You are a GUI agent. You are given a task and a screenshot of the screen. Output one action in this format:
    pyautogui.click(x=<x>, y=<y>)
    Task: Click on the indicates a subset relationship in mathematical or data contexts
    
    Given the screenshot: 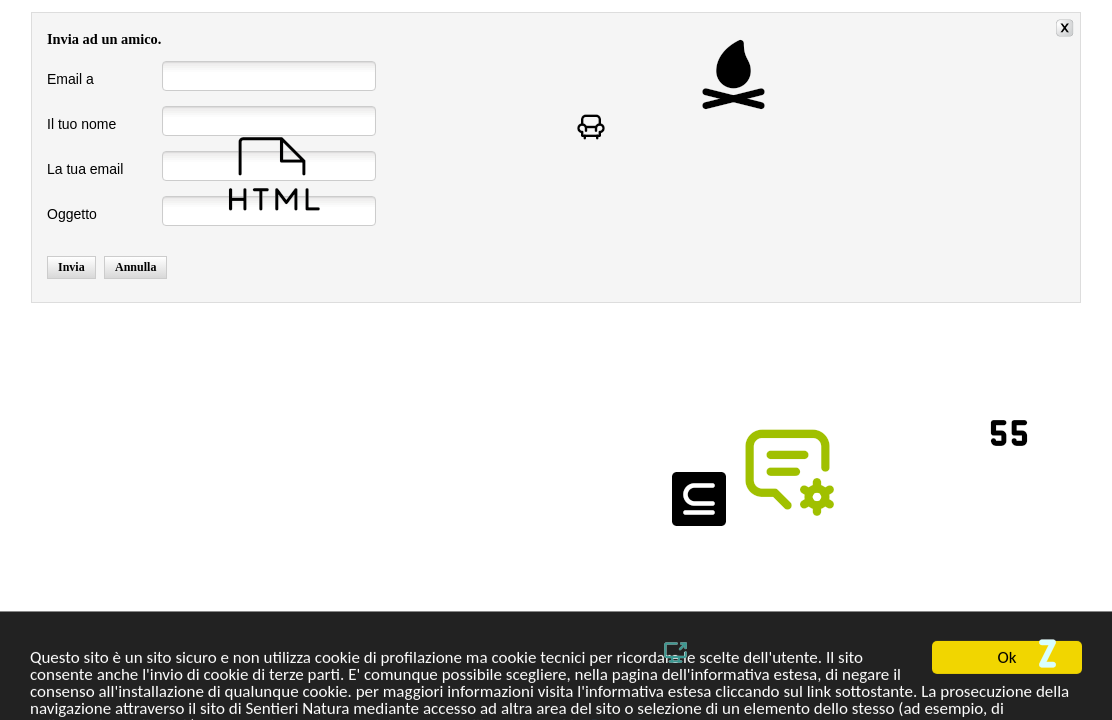 What is the action you would take?
    pyautogui.click(x=699, y=499)
    